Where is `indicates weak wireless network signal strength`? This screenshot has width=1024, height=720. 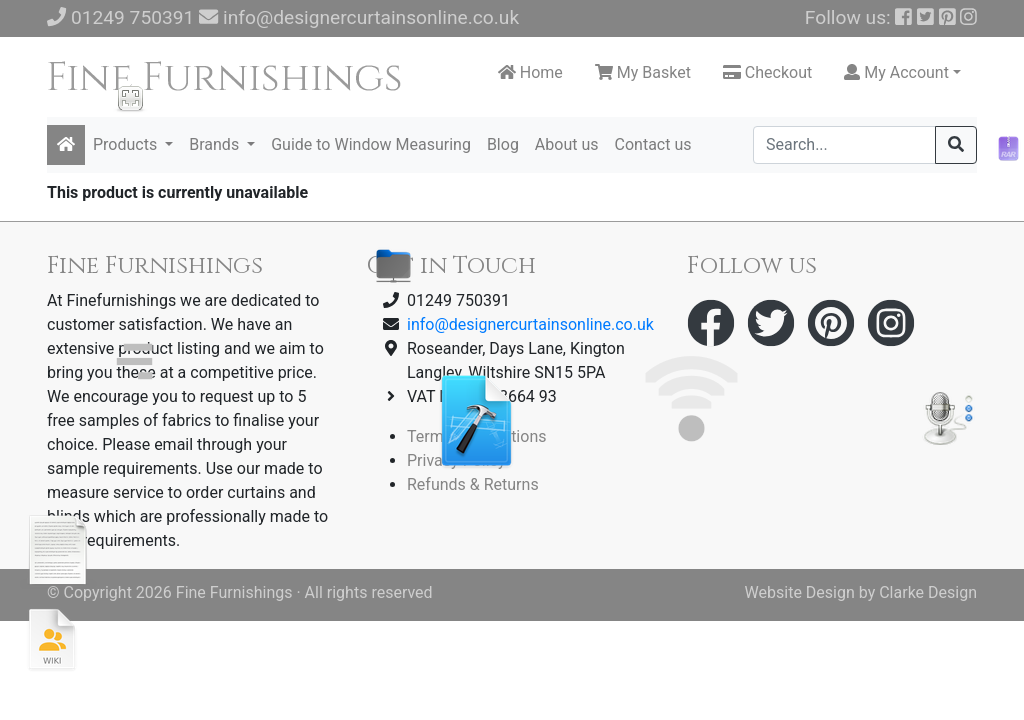 indicates weak wireless network signal strength is located at coordinates (691, 395).